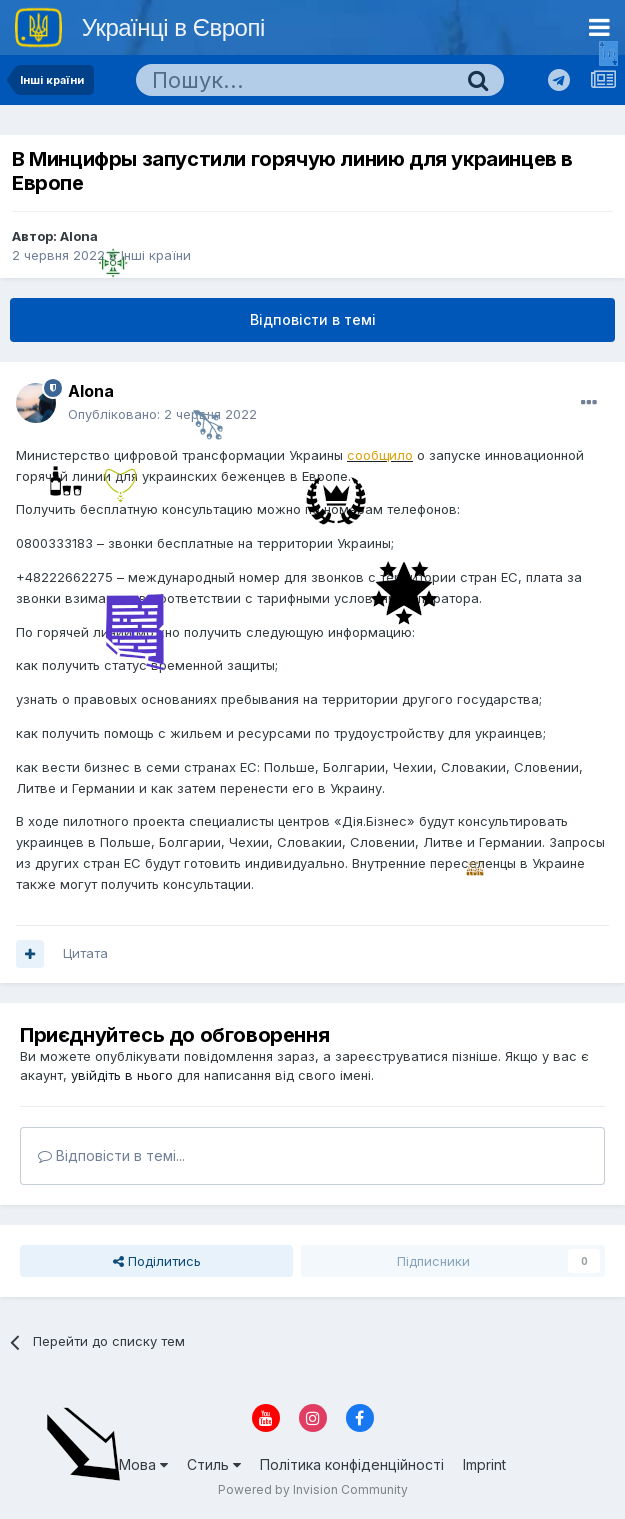 The height and width of the screenshot is (1519, 625). Describe the element at coordinates (83, 1444) in the screenshot. I see `move object to bottom-right corner` at that location.